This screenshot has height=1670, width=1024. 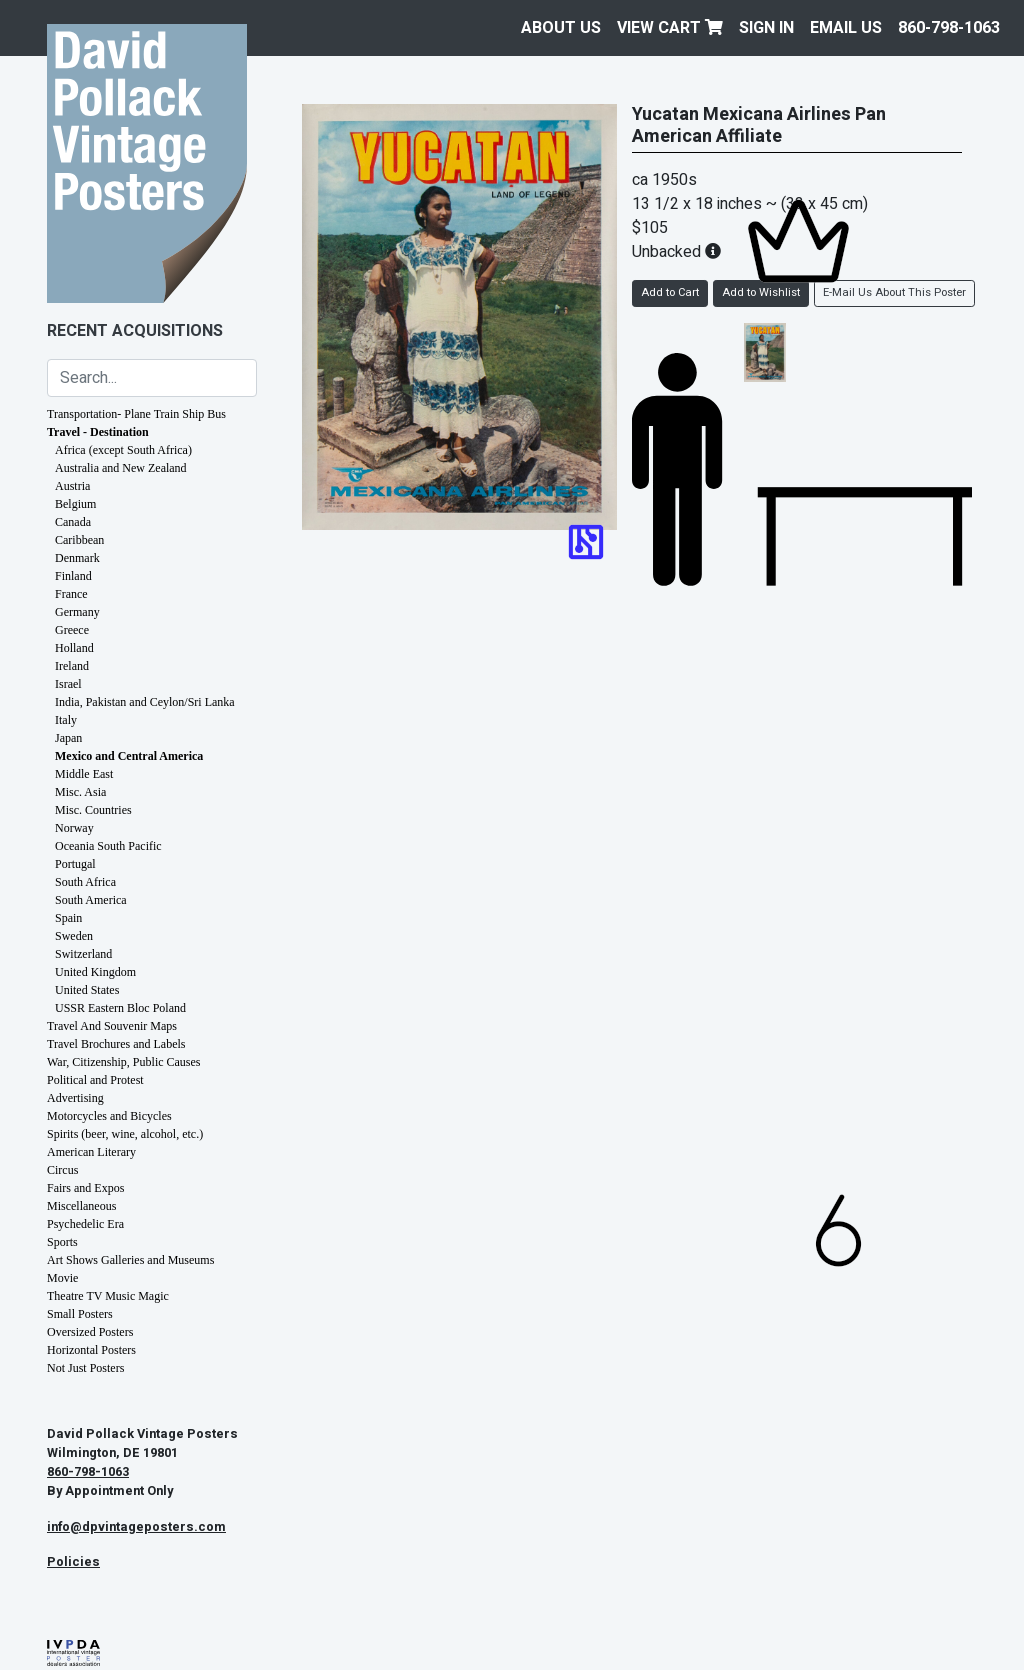 I want to click on indicates the number six in a list or sequence, so click(x=838, y=1230).